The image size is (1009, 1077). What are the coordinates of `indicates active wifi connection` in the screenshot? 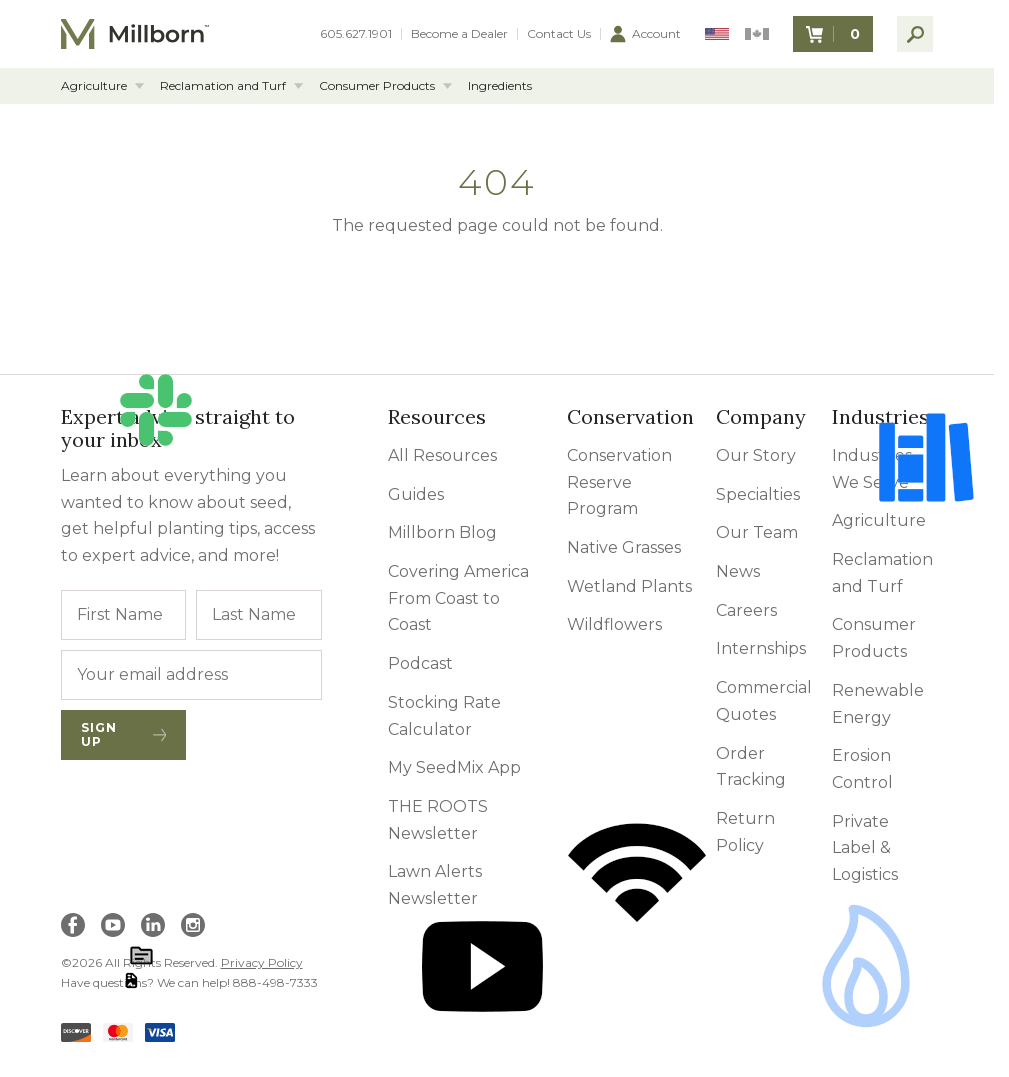 It's located at (637, 872).